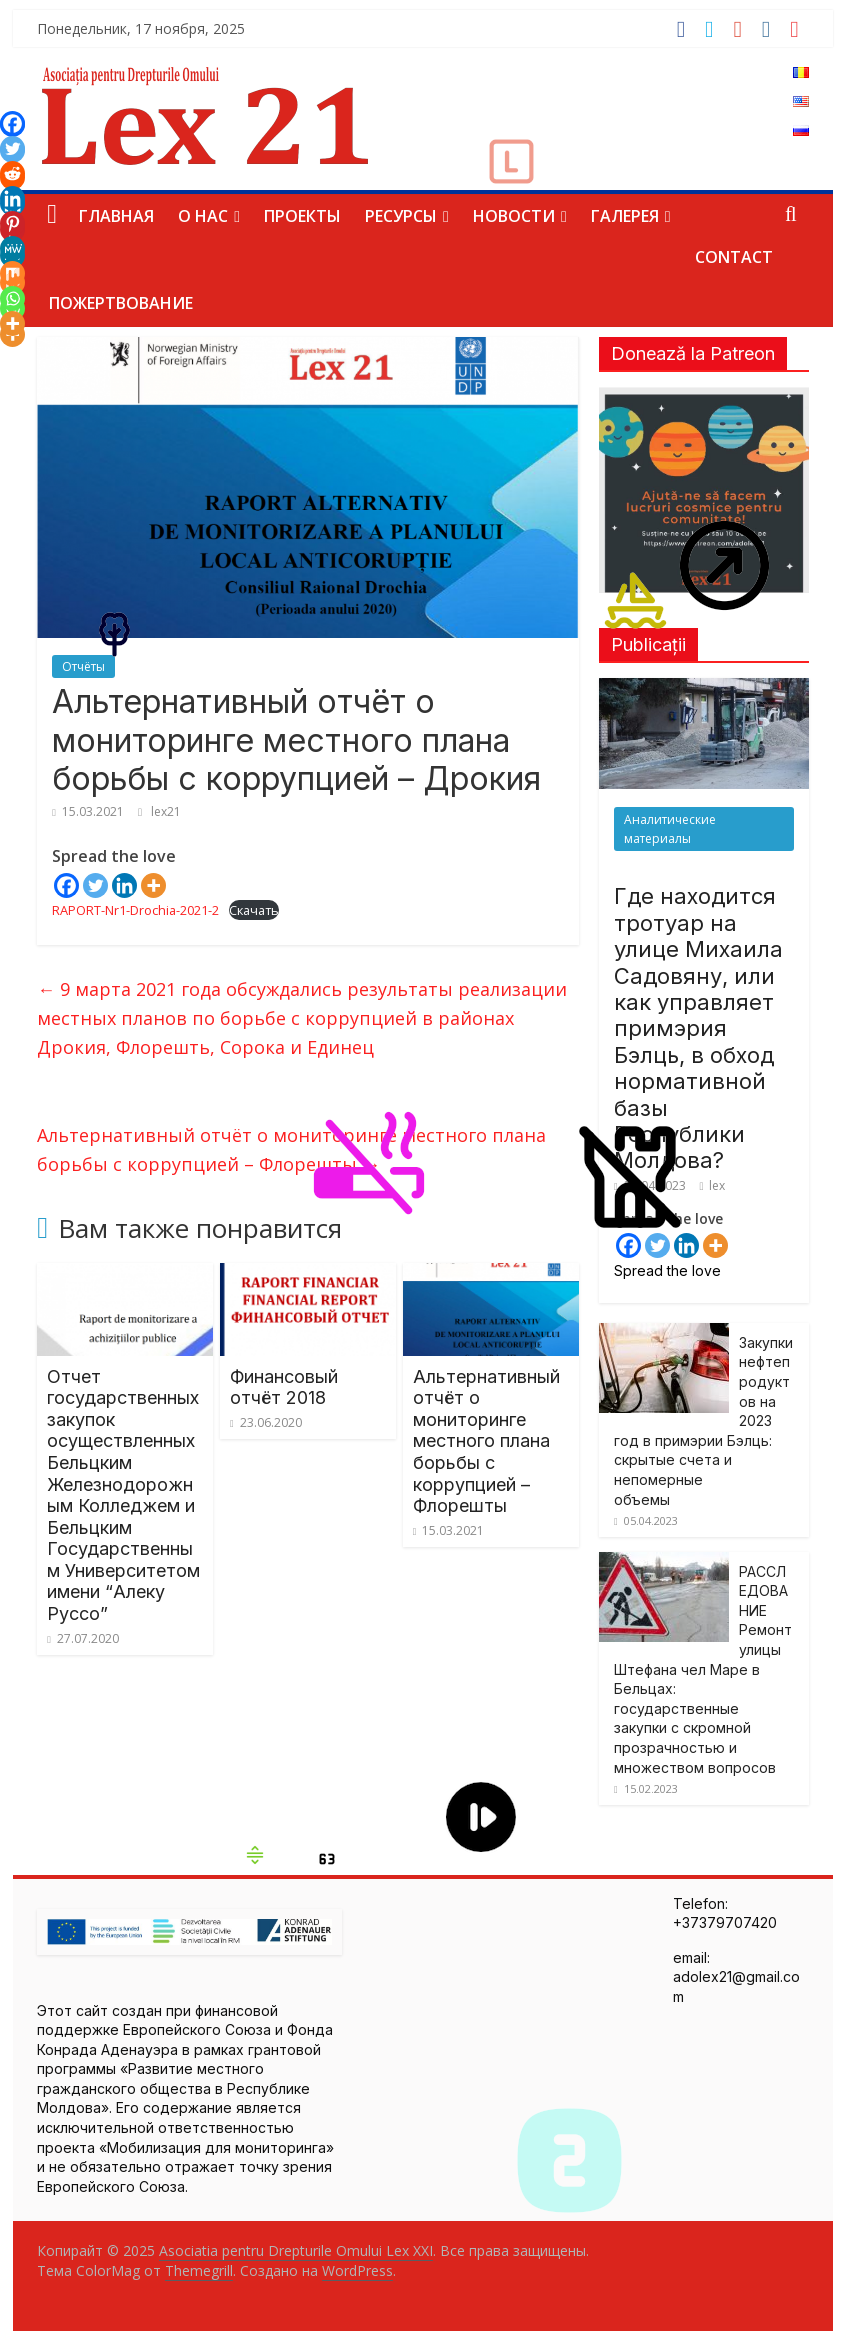 This screenshot has height=2341, width=846. What do you see at coordinates (511, 161) in the screenshot?
I see `indicates a label or list view option` at bounding box center [511, 161].